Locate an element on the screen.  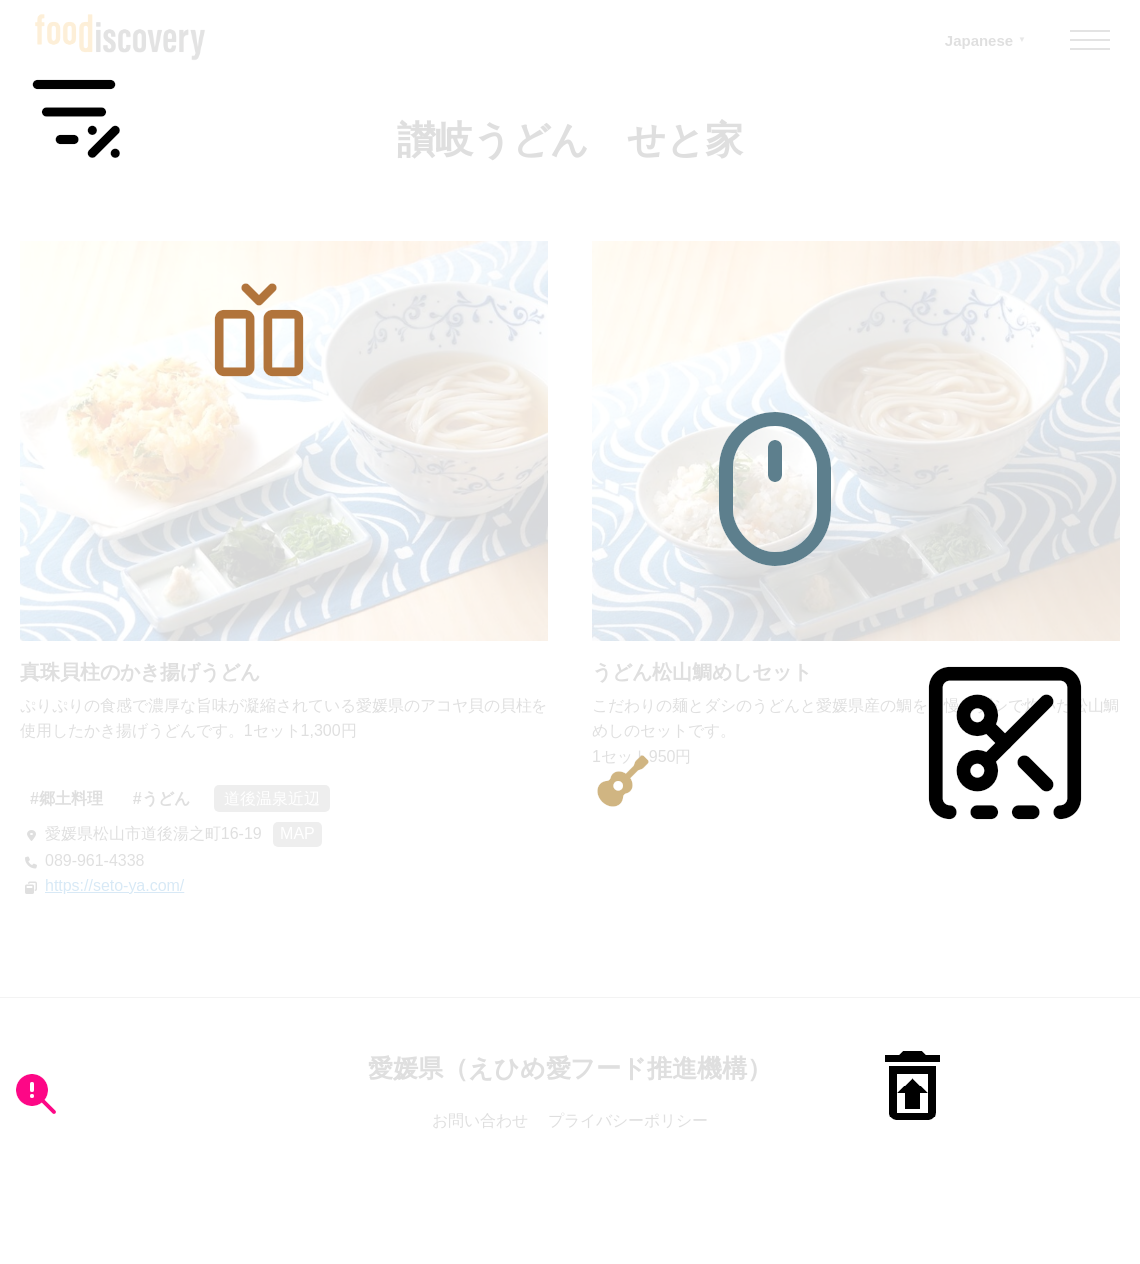
access music or audio settings is located at coordinates (623, 781).